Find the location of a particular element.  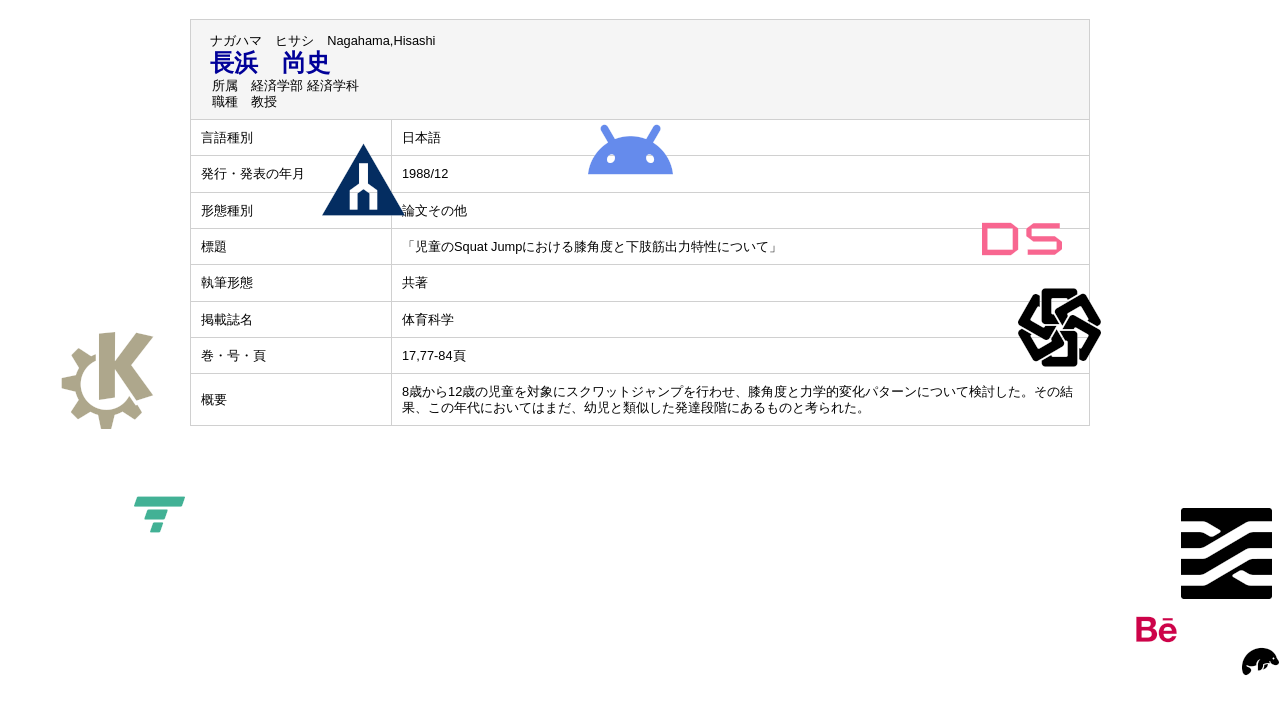

visit behance portfolio is located at coordinates (1156, 629).